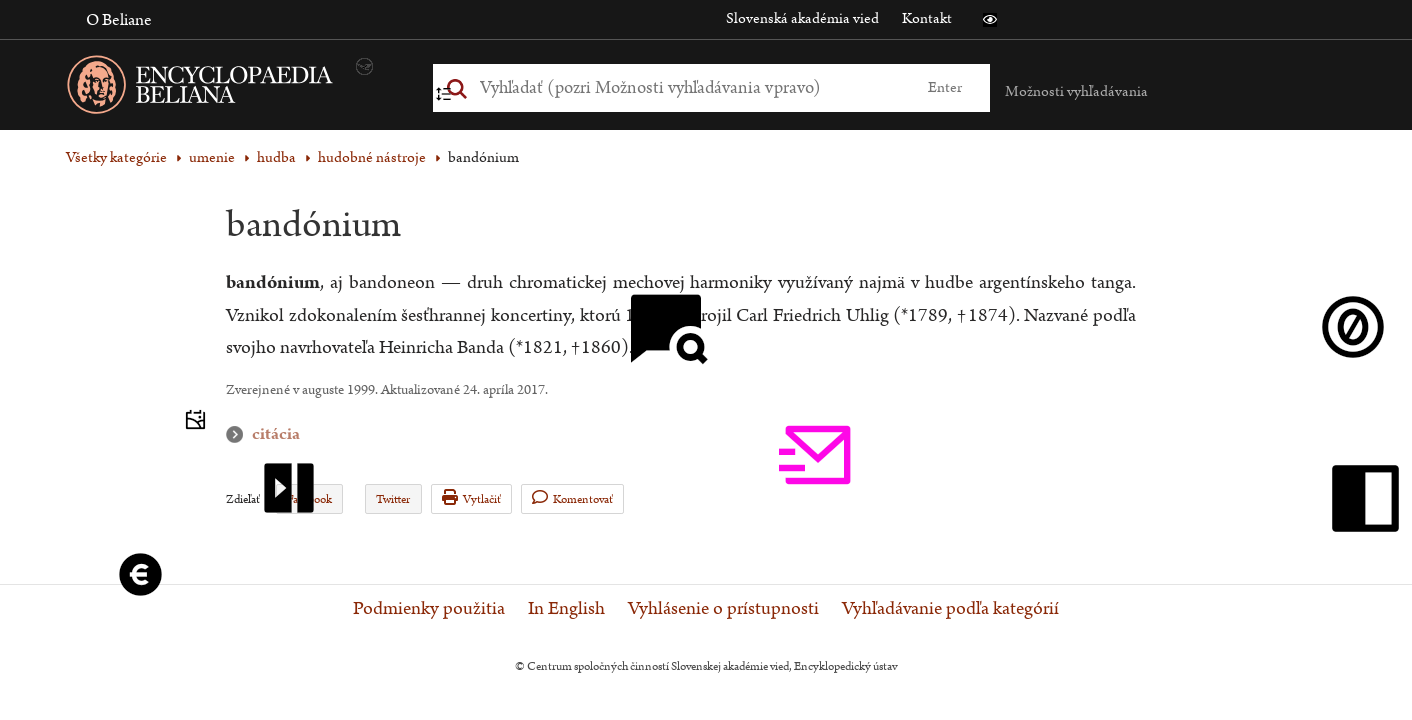 The height and width of the screenshot is (720, 1412). What do you see at coordinates (195, 420) in the screenshot?
I see `view photo gallery` at bounding box center [195, 420].